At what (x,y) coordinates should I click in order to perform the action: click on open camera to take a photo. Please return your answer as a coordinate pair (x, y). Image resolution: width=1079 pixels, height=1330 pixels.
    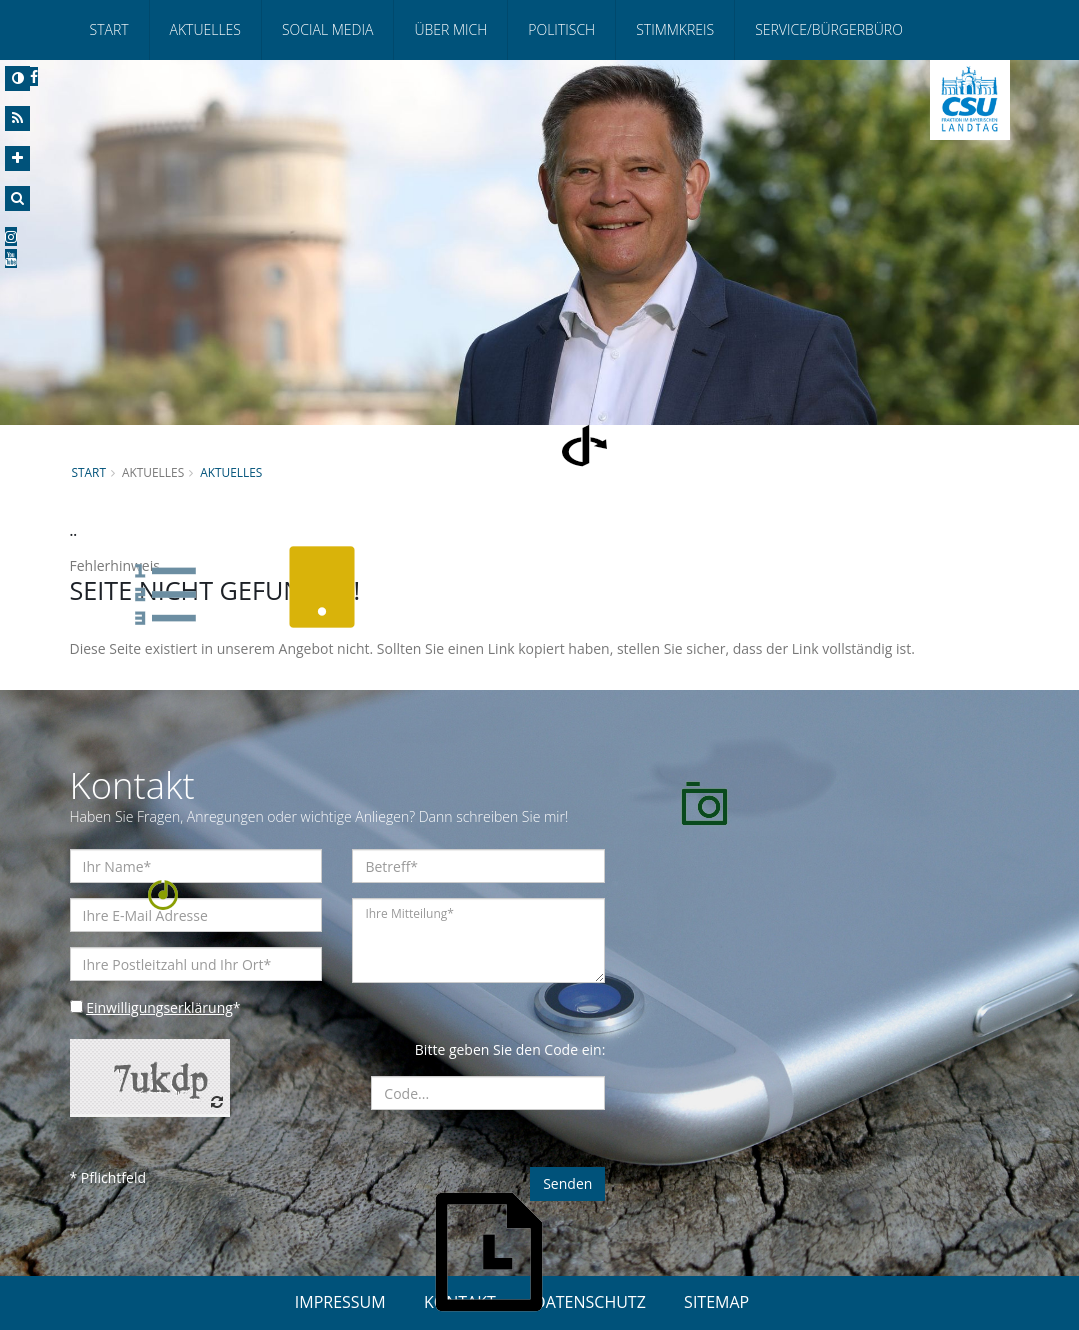
    Looking at the image, I should click on (704, 804).